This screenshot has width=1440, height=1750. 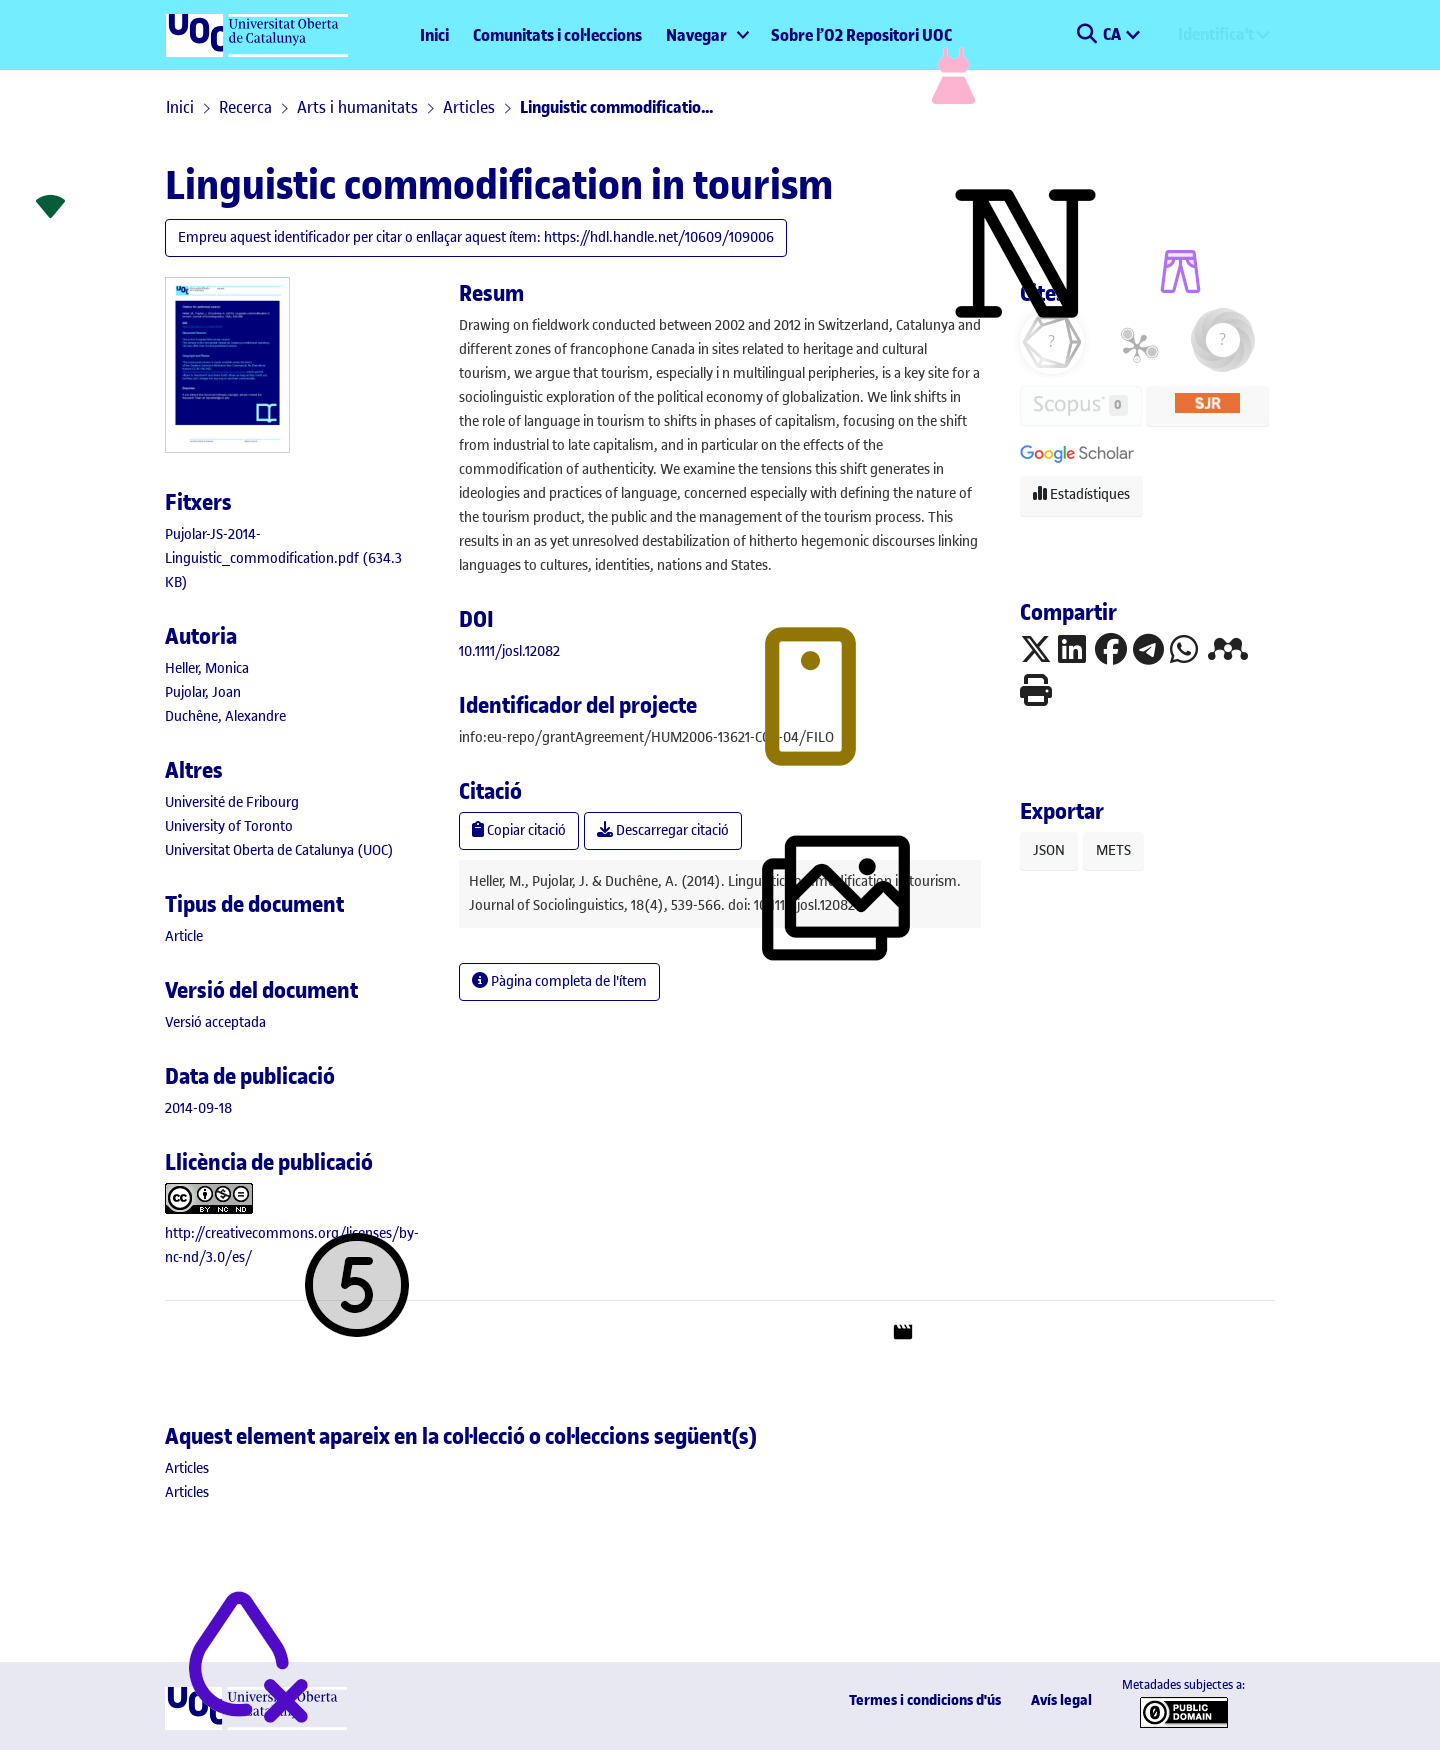 I want to click on open Notion app, so click(x=1025, y=253).